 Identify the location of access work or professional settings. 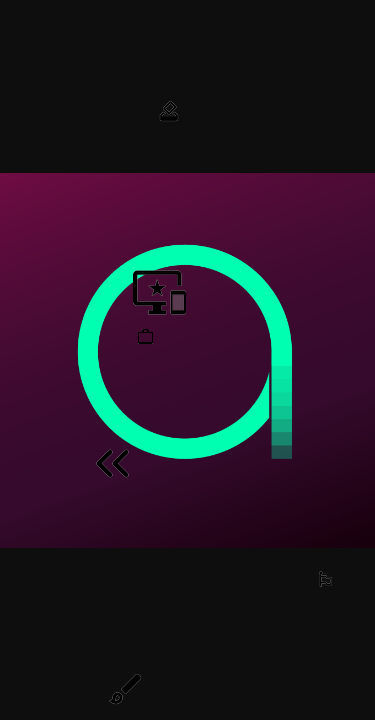
(145, 336).